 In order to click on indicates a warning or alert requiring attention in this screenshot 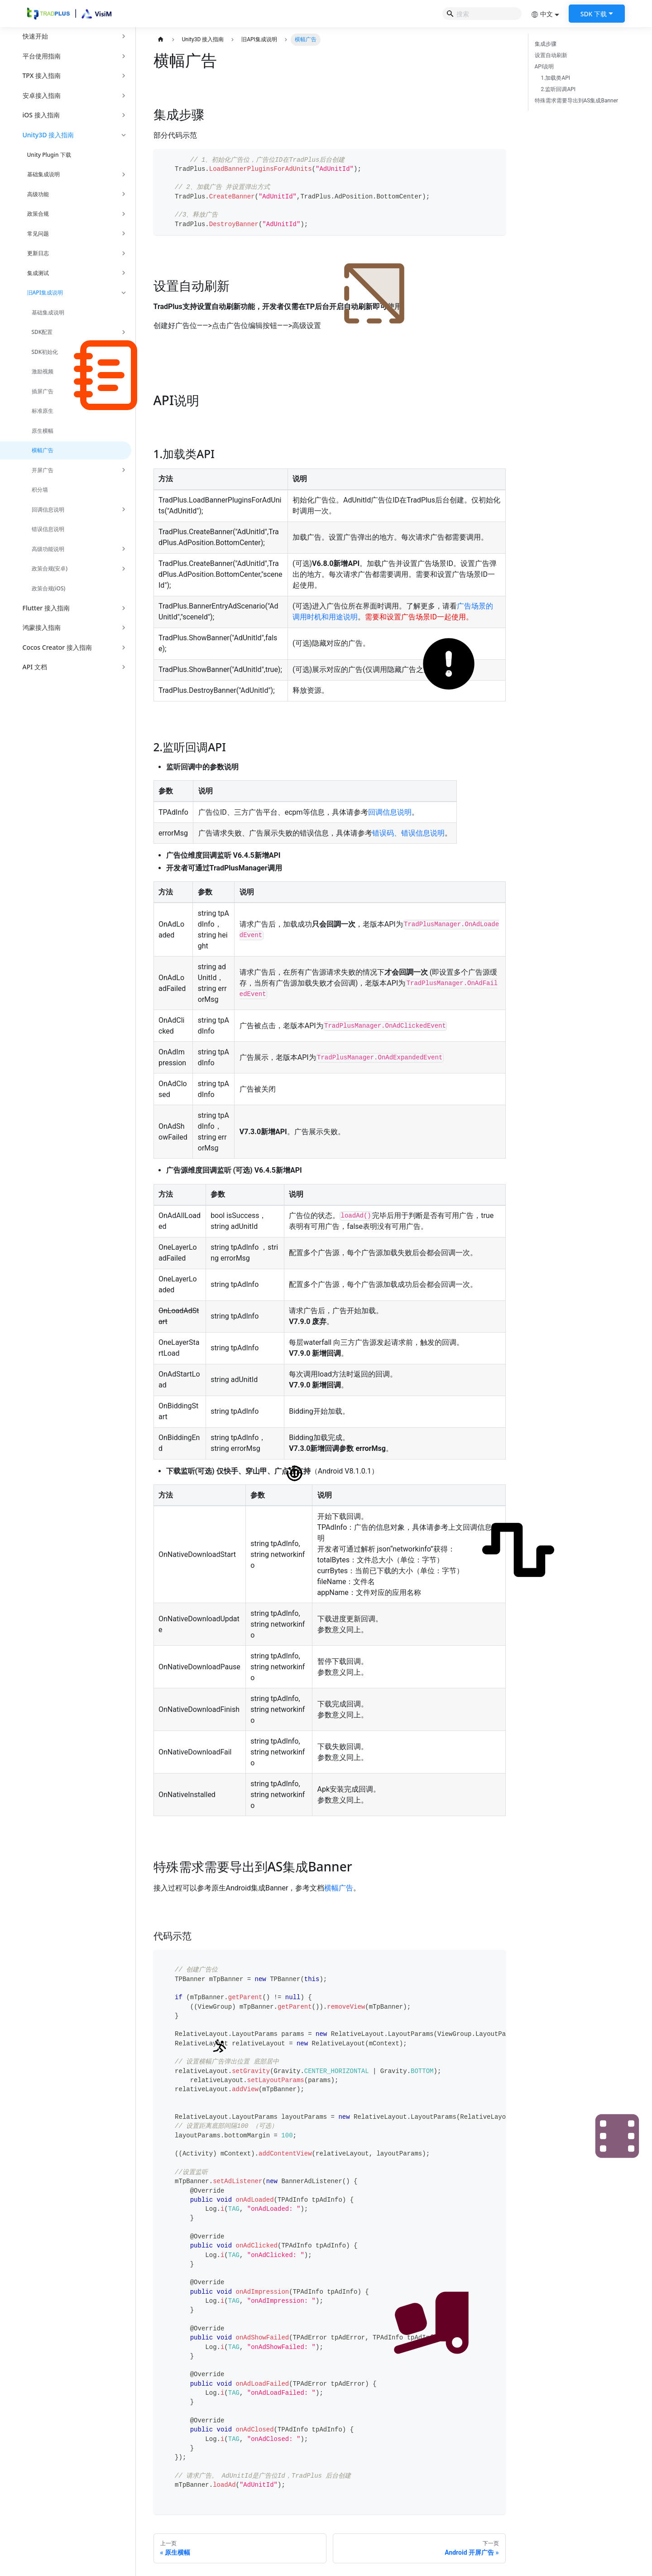, I will do `click(449, 664)`.